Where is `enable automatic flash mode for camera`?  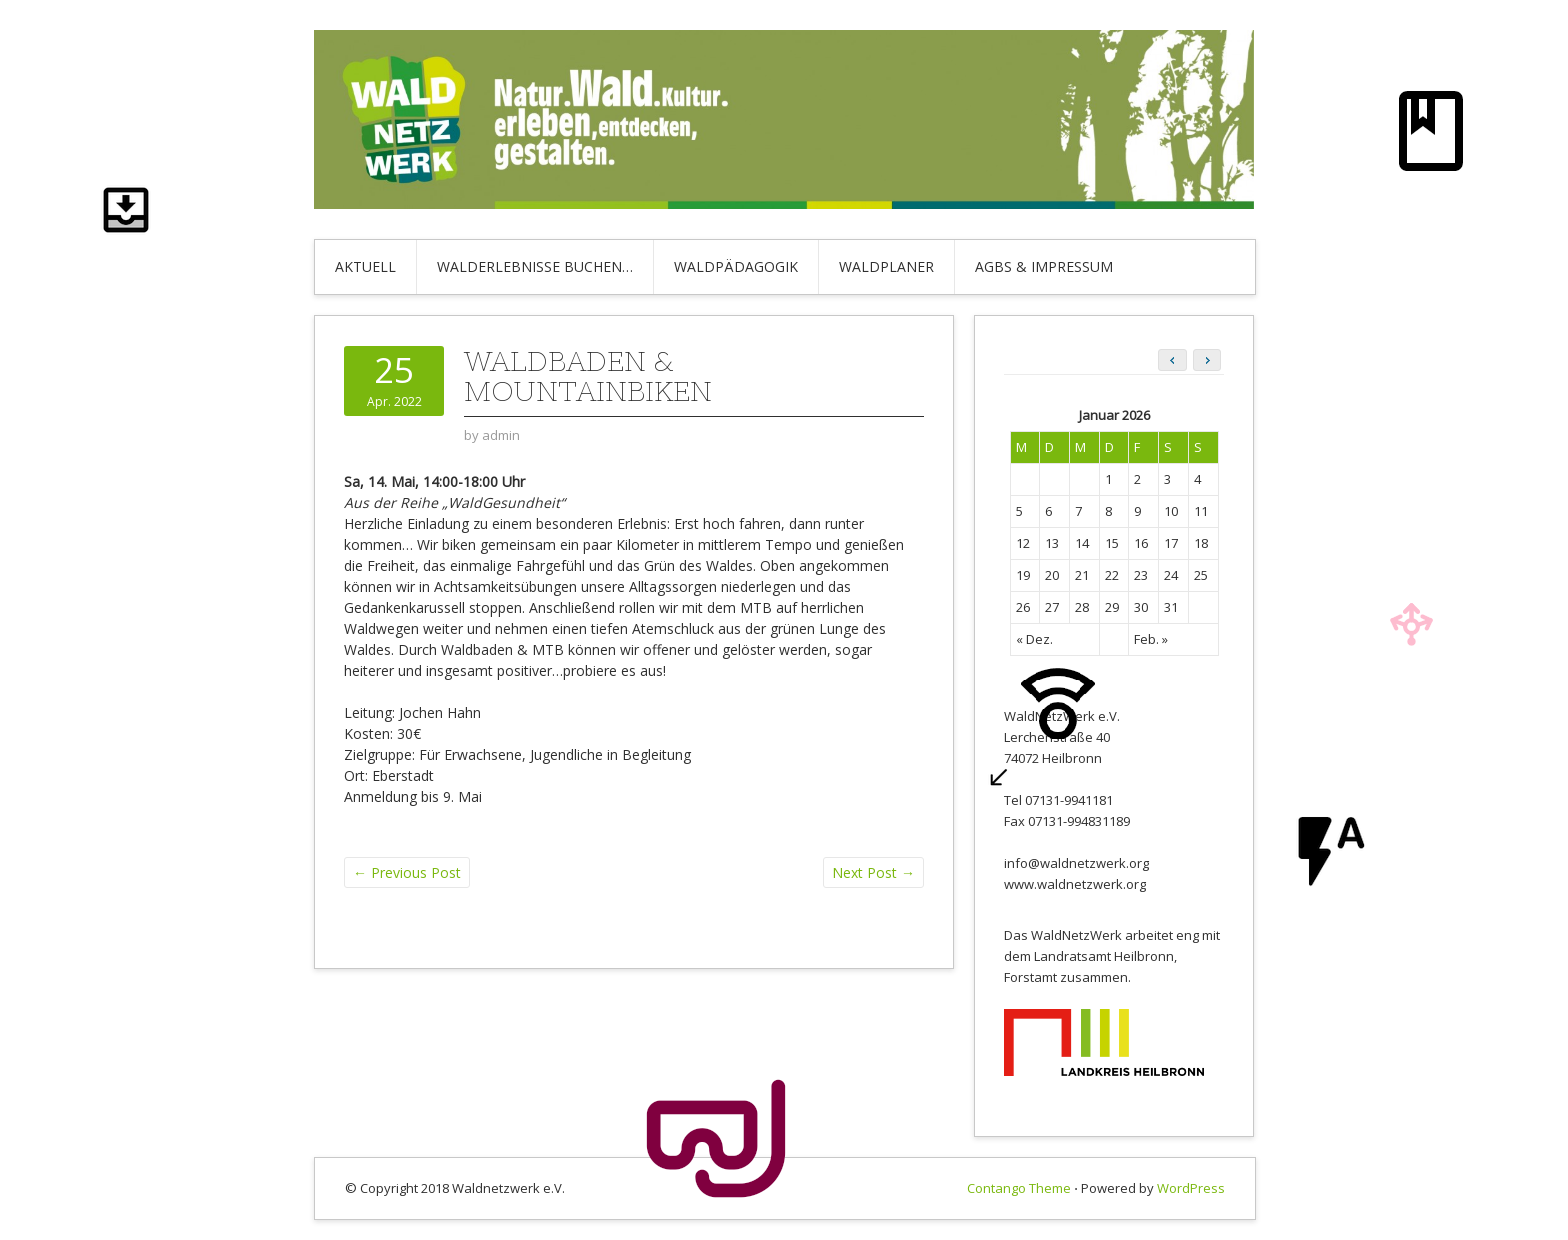
enable automatic flash mode for camera is located at coordinates (1330, 852).